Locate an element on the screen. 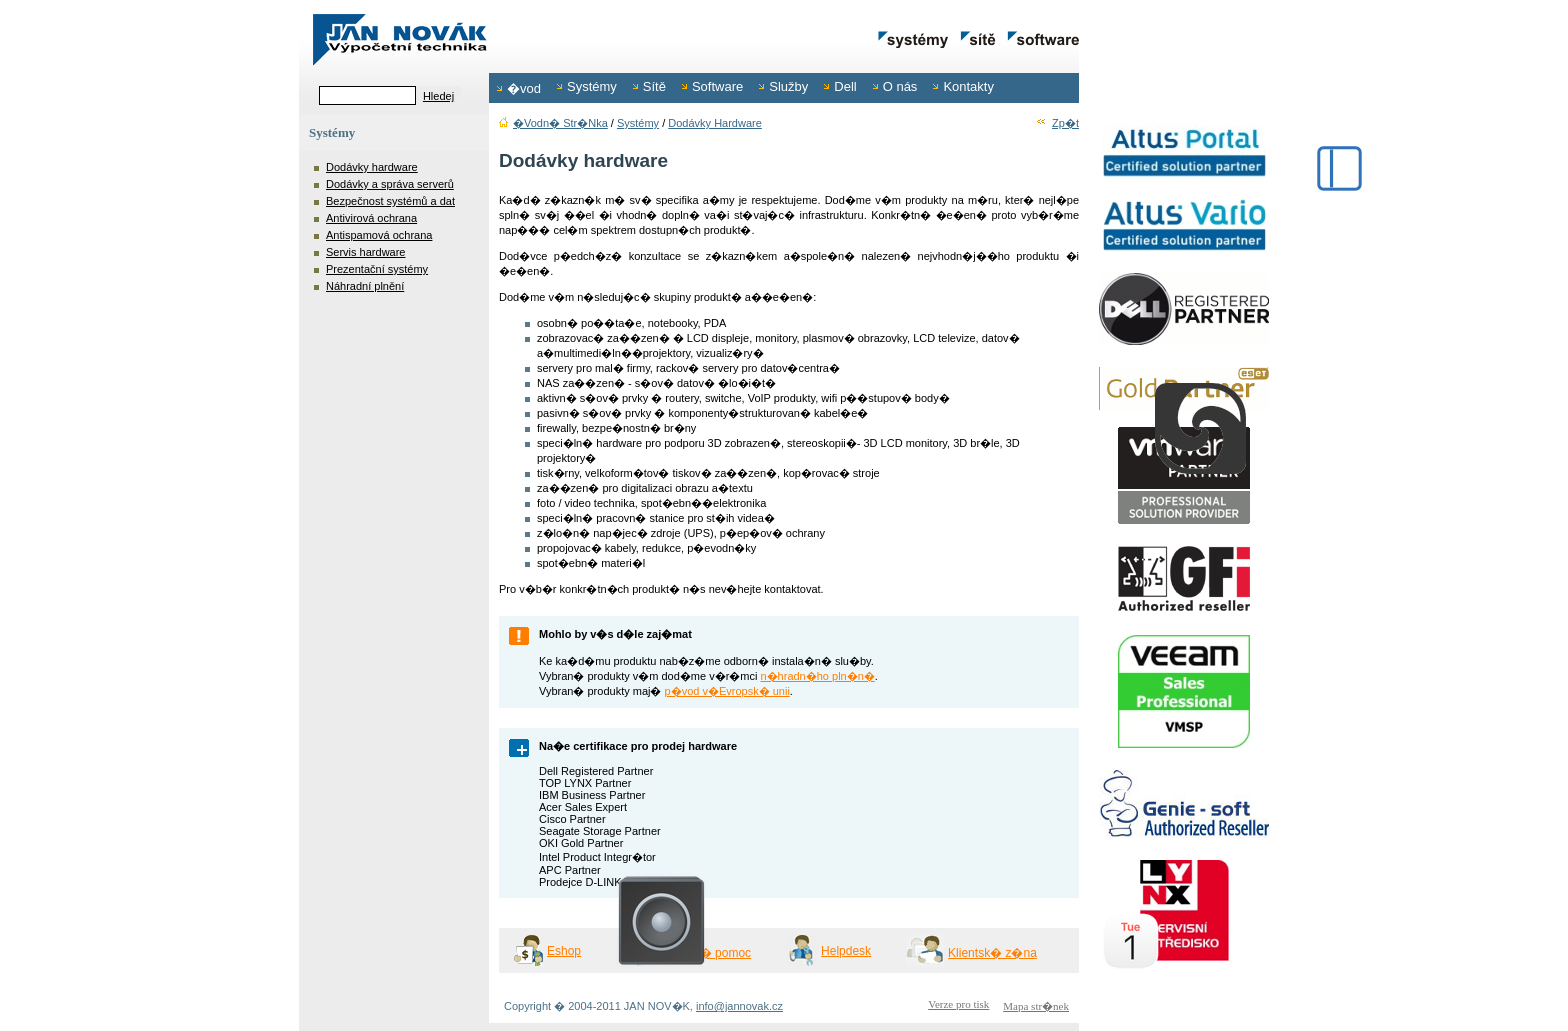 The width and height of the screenshot is (1568, 1031). toggle sidebar panel visibility is located at coordinates (1339, 168).